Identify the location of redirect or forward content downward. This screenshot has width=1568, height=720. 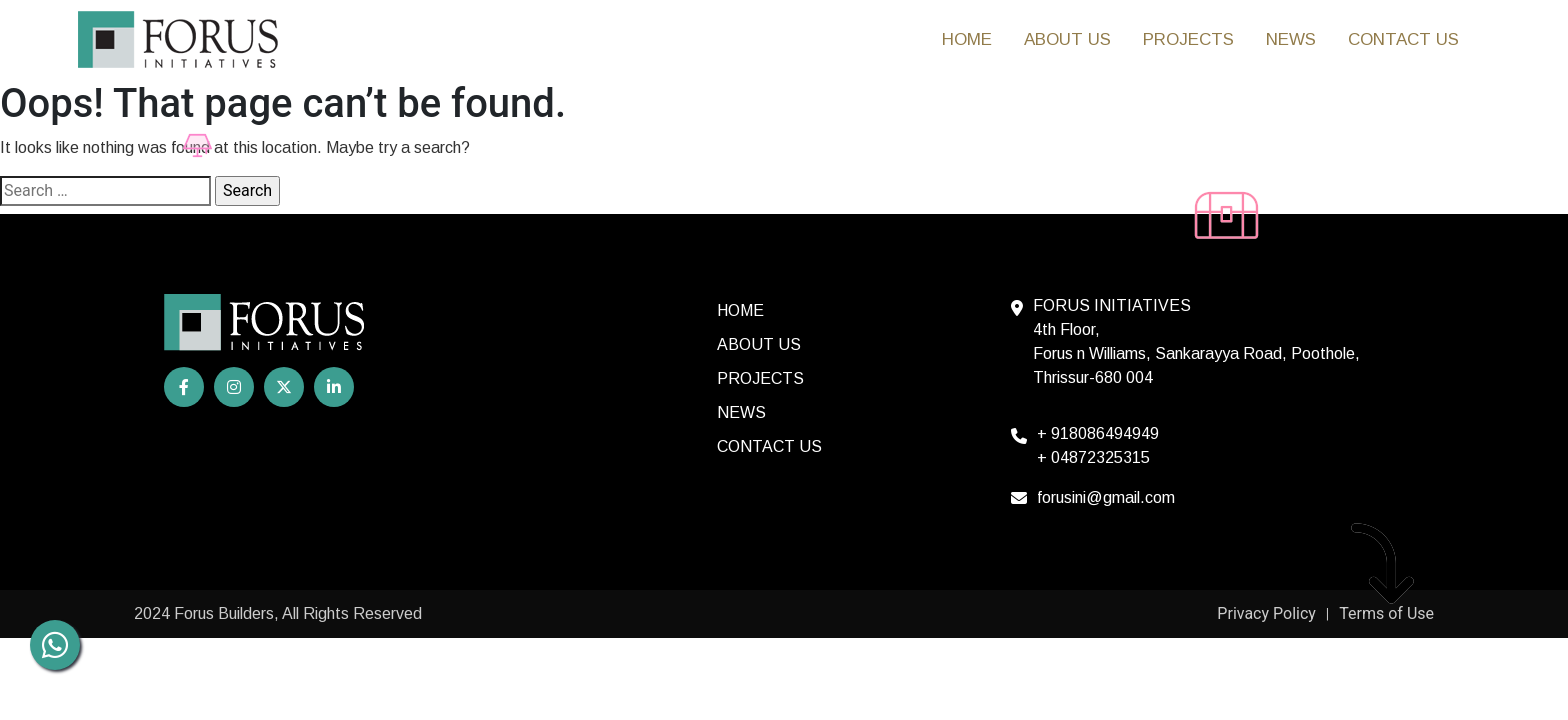
(1382, 563).